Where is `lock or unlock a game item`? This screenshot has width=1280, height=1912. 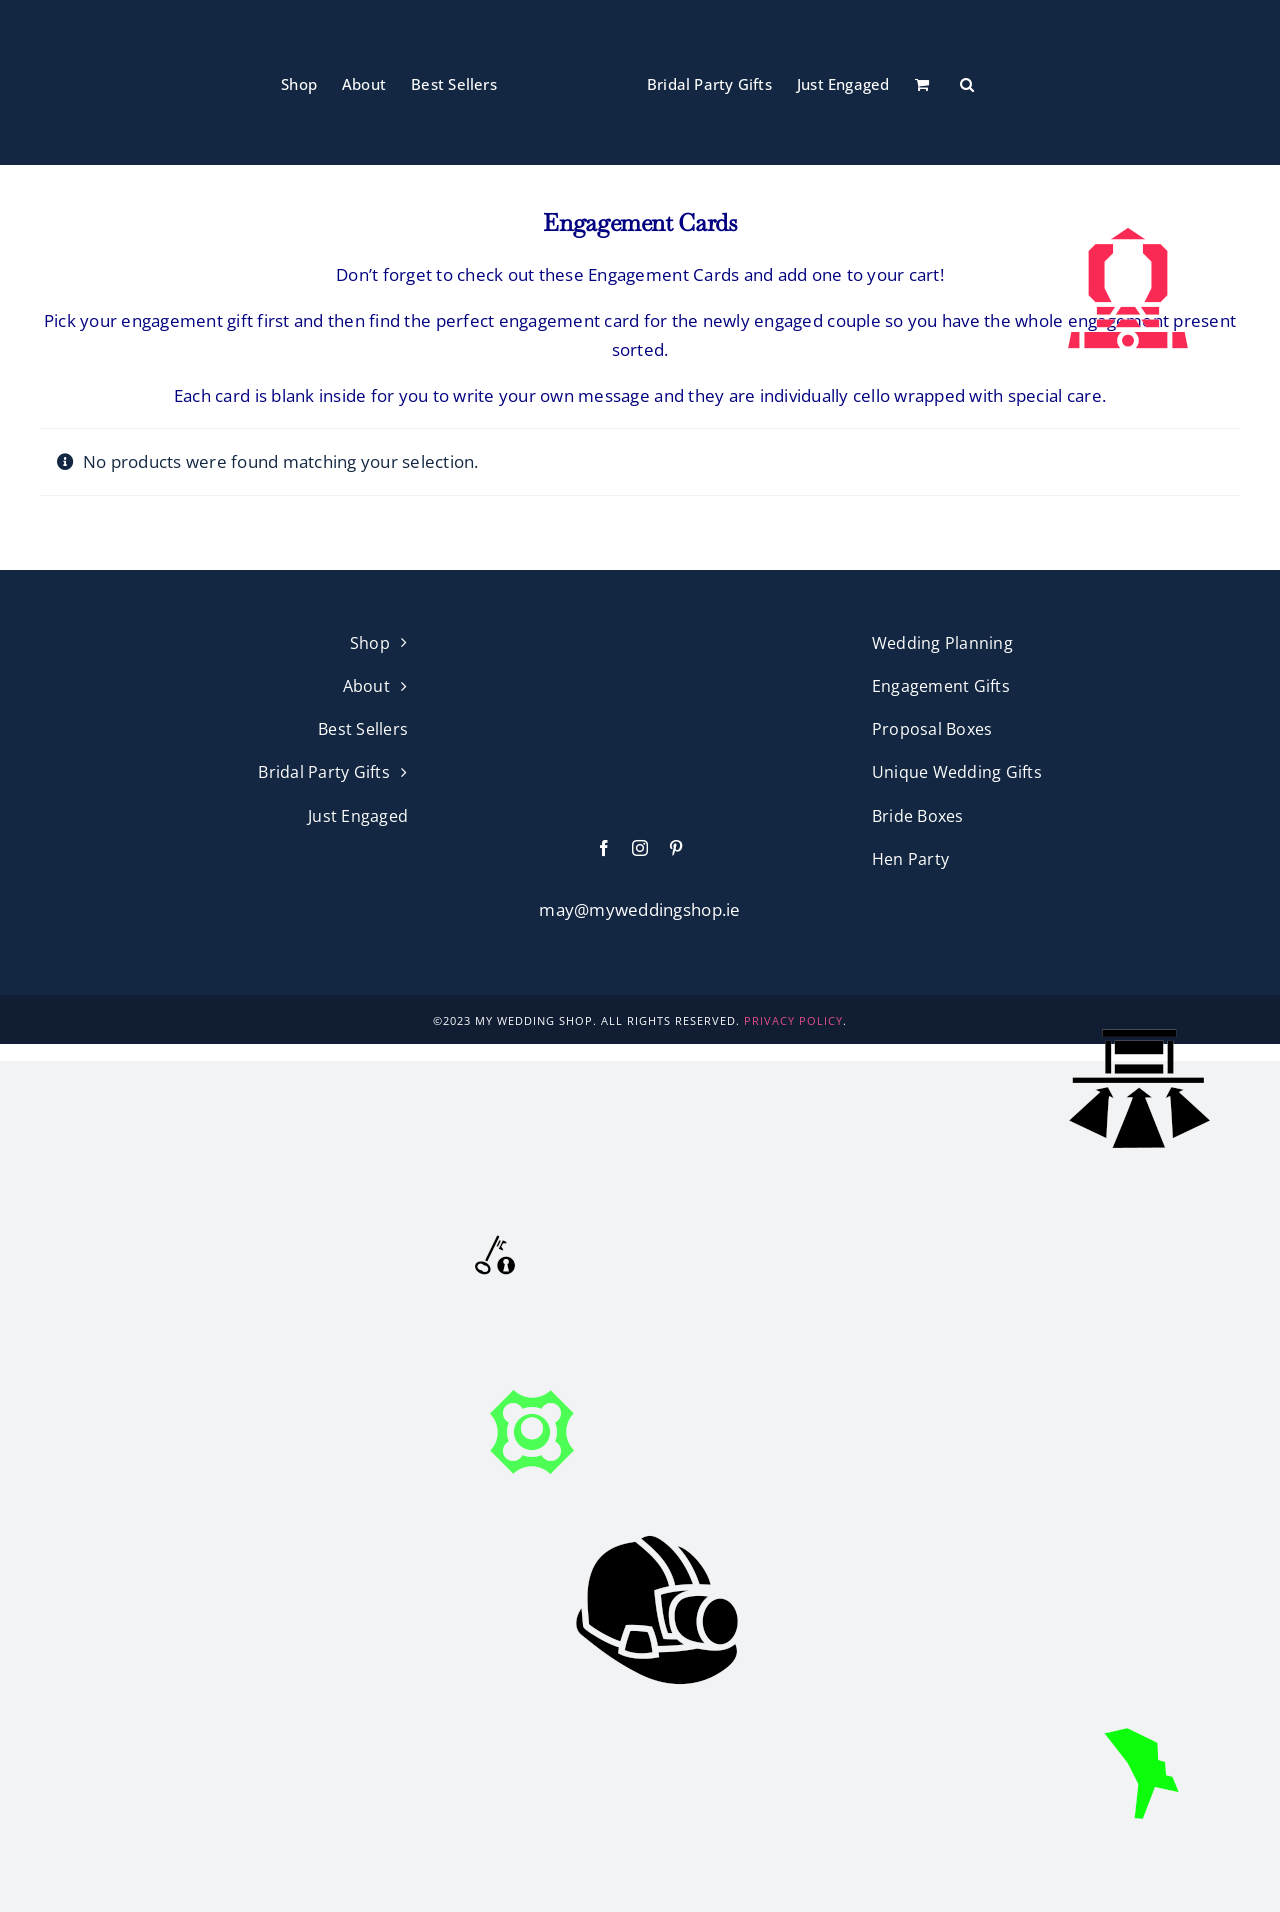 lock or unlock a game item is located at coordinates (495, 1255).